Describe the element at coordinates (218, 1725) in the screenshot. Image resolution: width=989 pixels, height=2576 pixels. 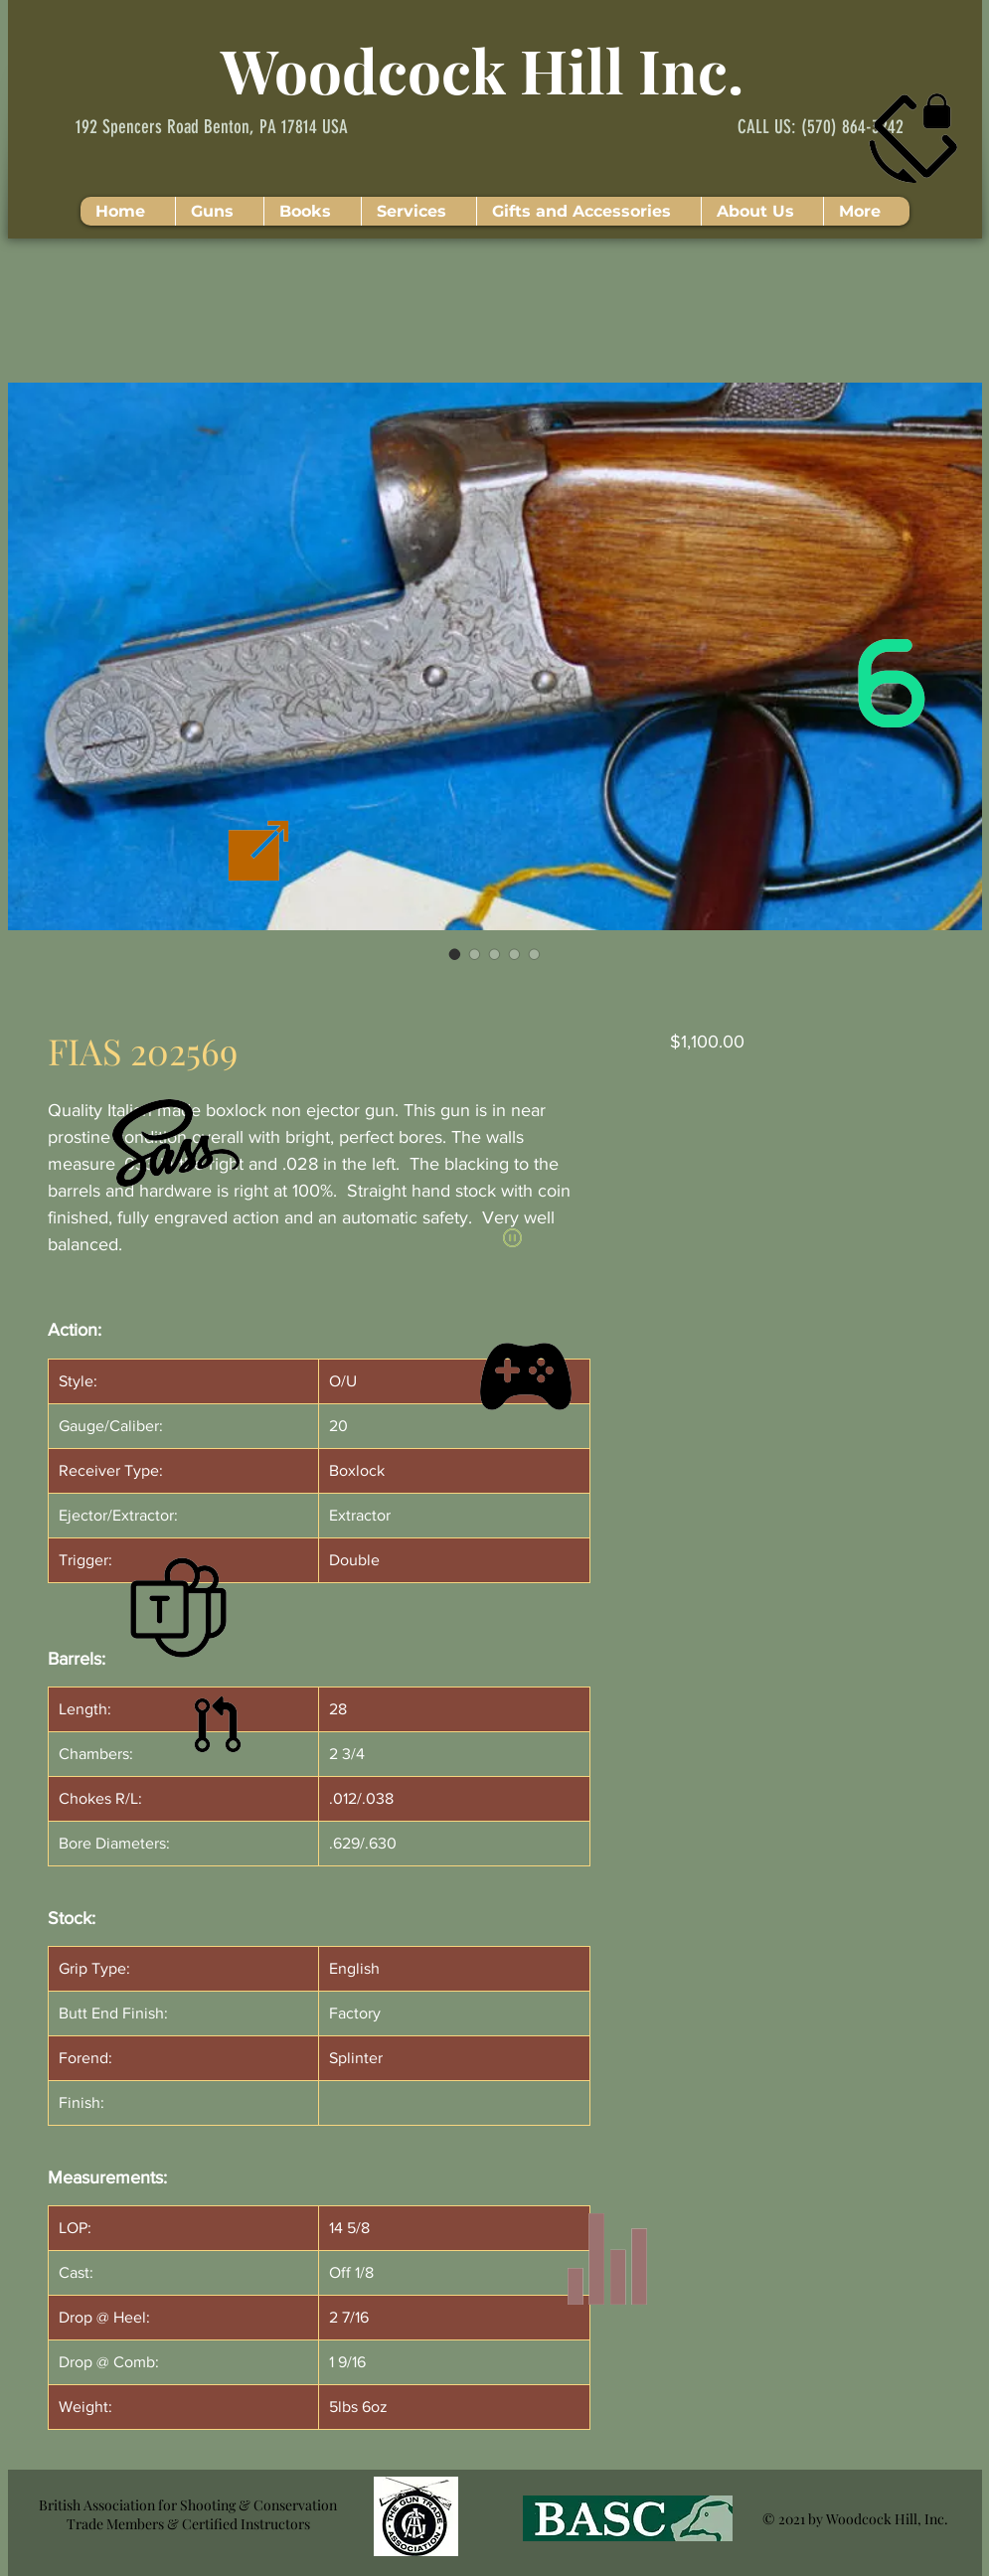
I see `create a new pull request` at that location.